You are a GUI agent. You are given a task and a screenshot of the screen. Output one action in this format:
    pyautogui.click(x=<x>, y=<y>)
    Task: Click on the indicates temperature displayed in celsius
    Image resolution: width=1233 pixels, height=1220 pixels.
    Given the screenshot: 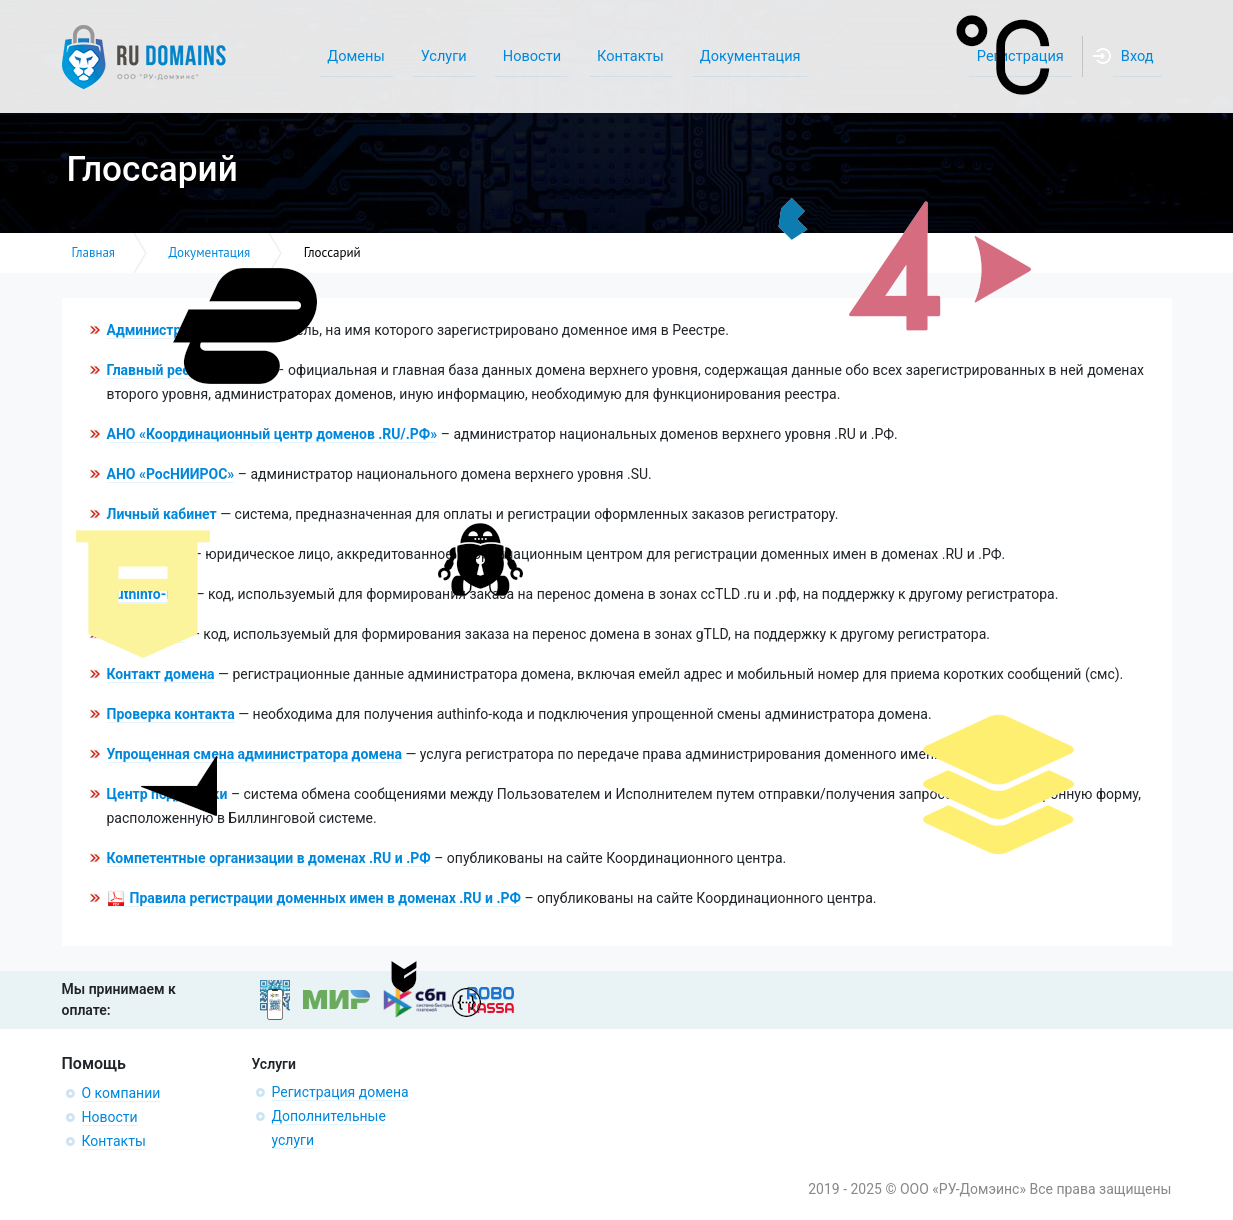 What is the action you would take?
    pyautogui.click(x=1005, y=55)
    